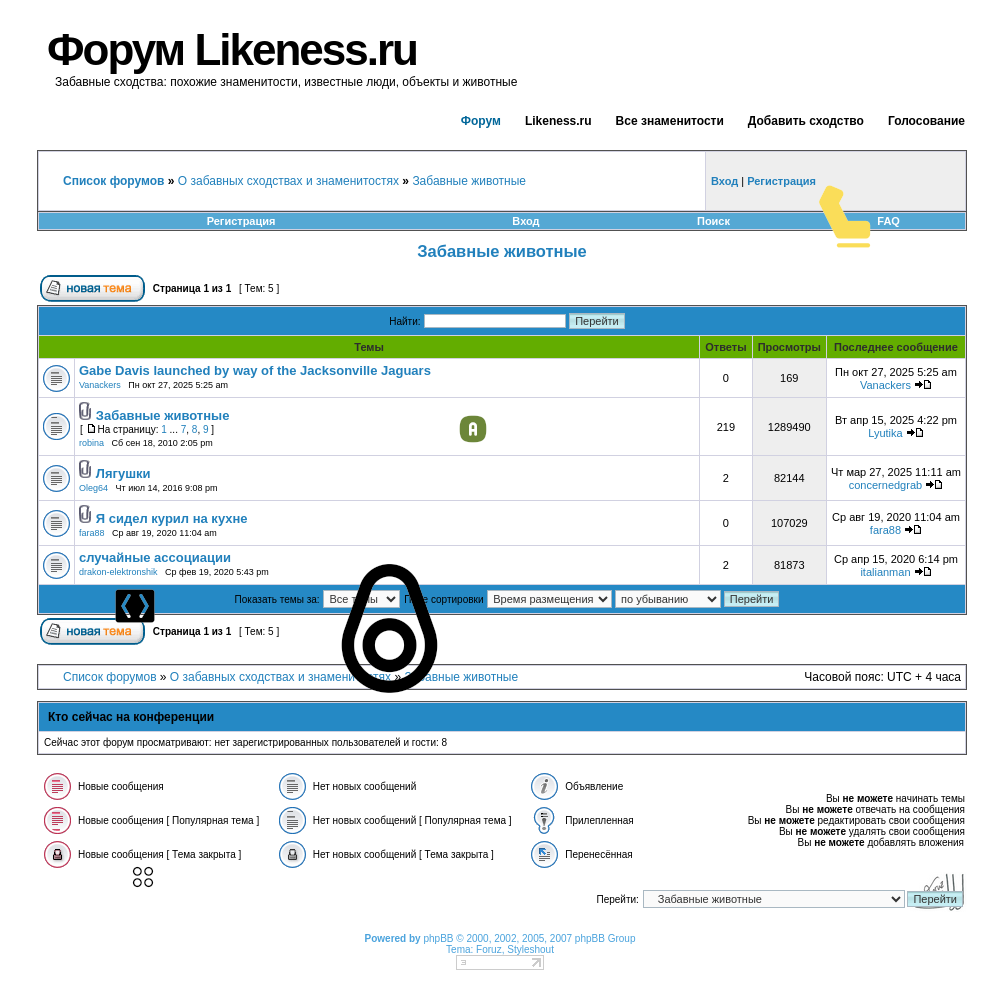 This screenshot has height=987, width=1004. What do you see at coordinates (843, 216) in the screenshot?
I see `select or reserve a seat` at bounding box center [843, 216].